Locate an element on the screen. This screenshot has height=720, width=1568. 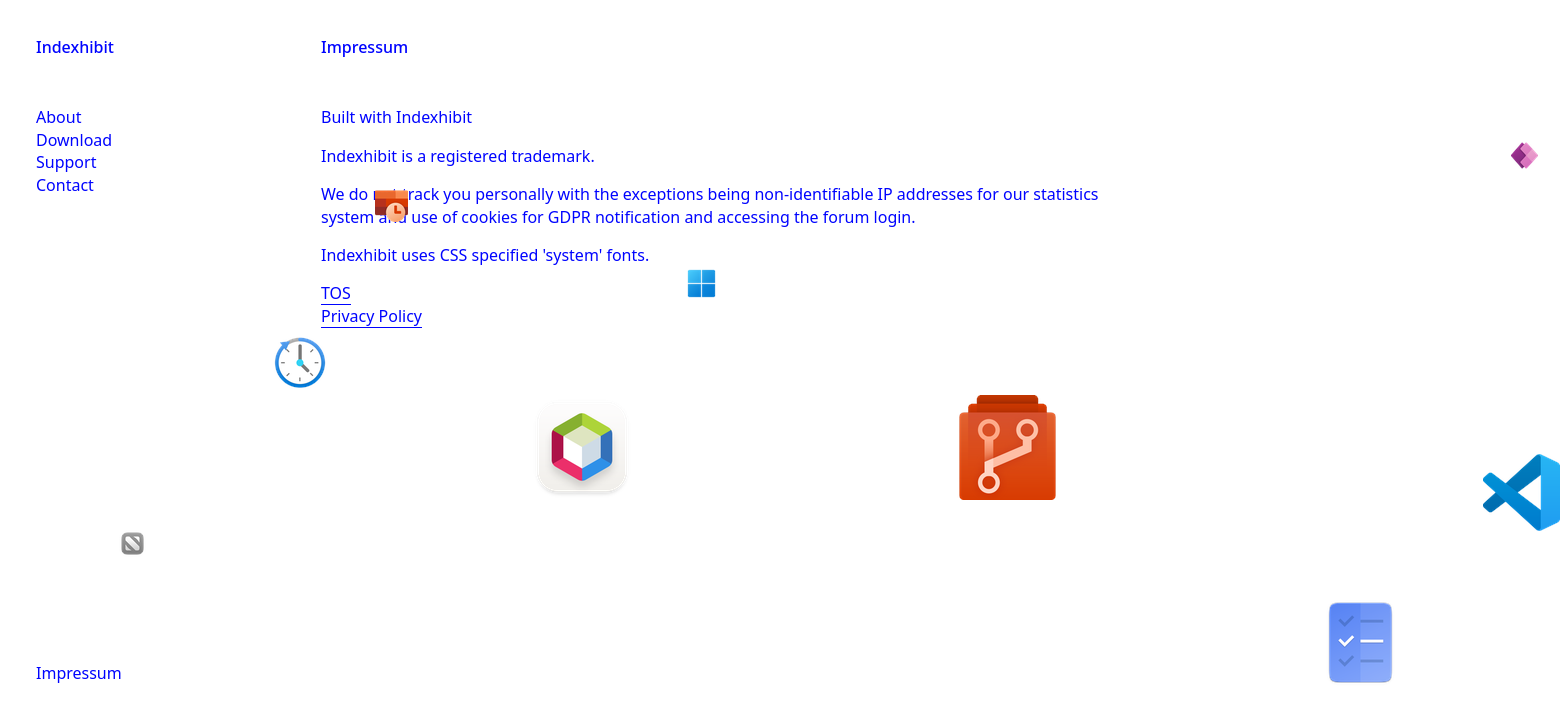
open the reservations app is located at coordinates (300, 362).